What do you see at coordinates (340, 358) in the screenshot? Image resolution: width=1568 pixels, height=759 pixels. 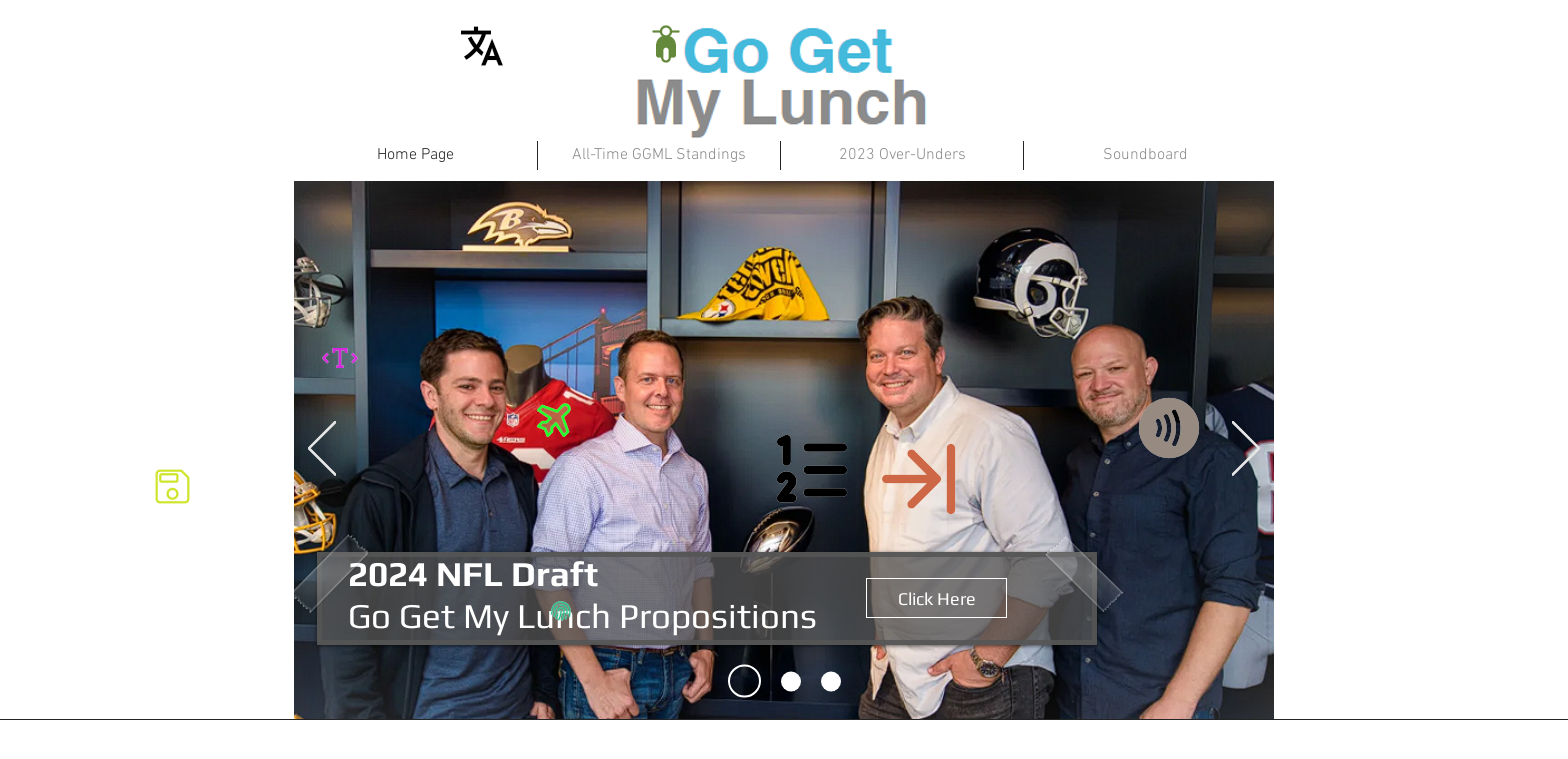 I see `represents a function or method parameter` at bounding box center [340, 358].